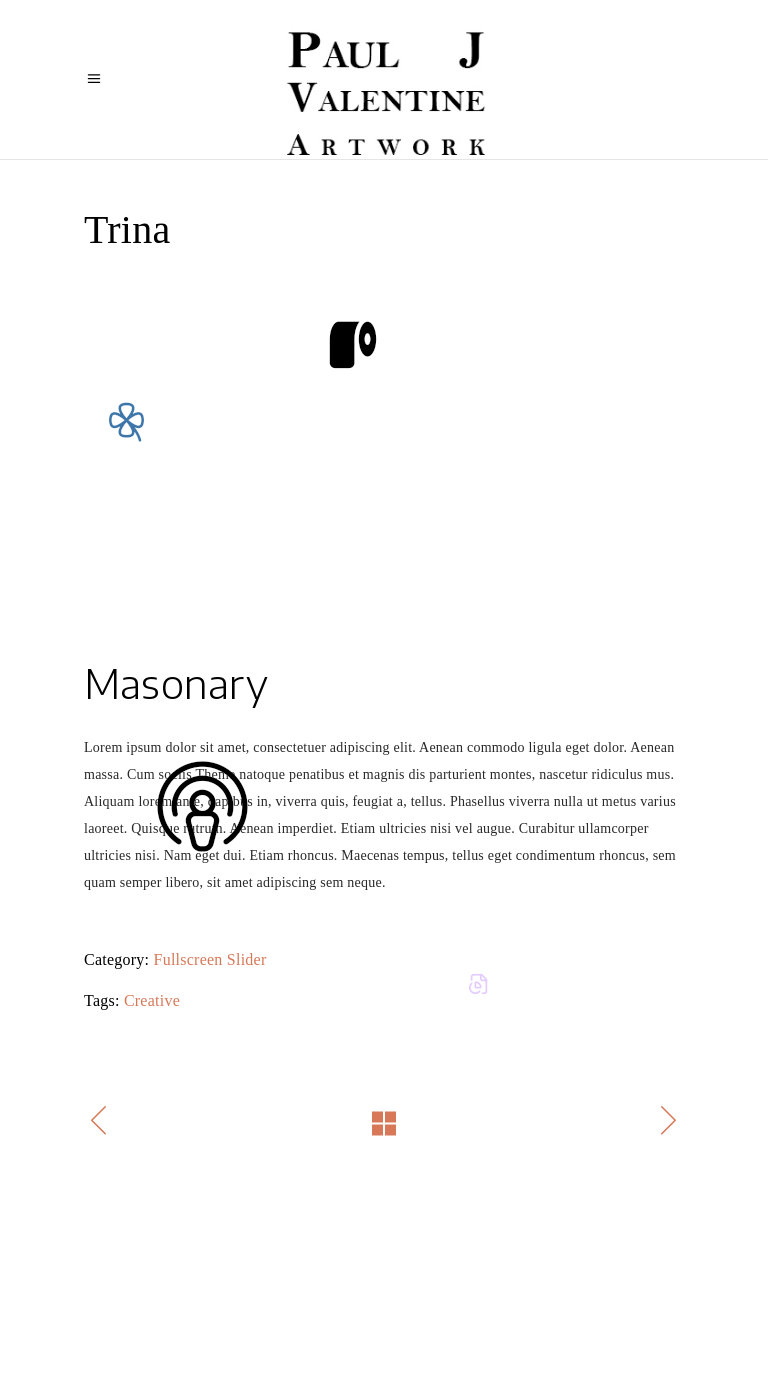 The height and width of the screenshot is (1385, 768). Describe the element at coordinates (353, 342) in the screenshot. I see `indicates restroom or bathroom location` at that location.